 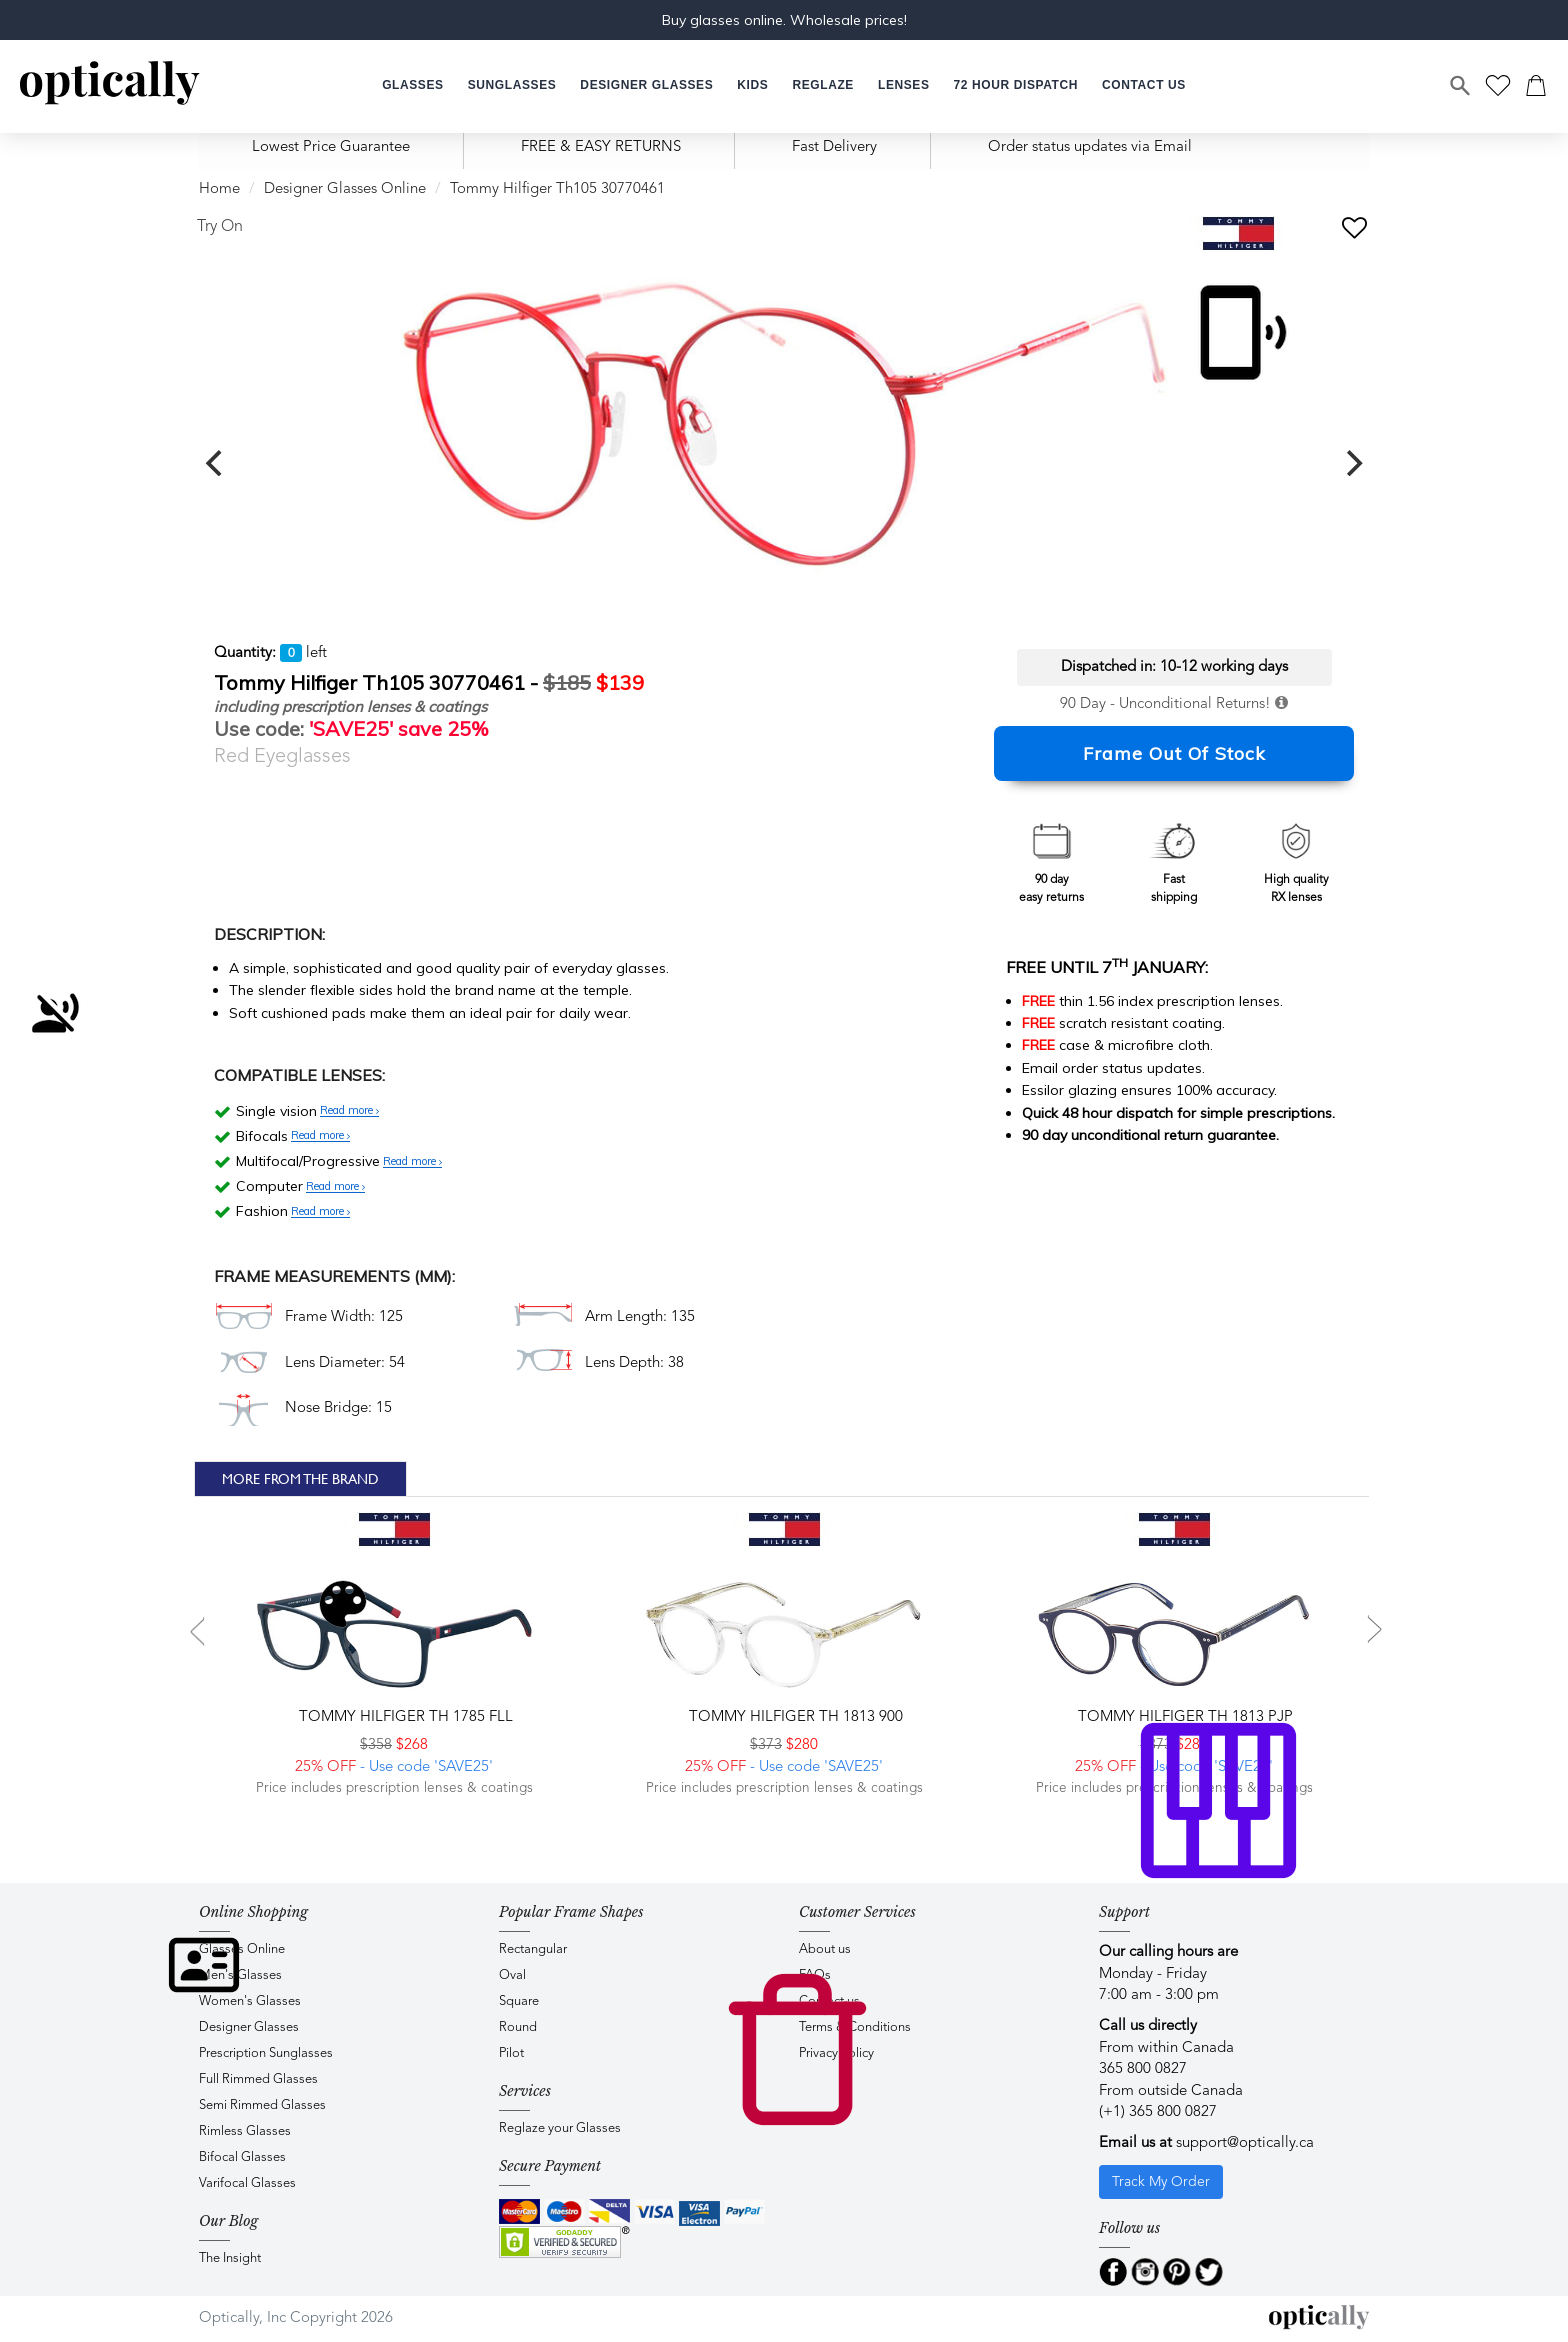 I want to click on incoming call or notification on connected device, so click(x=1243, y=332).